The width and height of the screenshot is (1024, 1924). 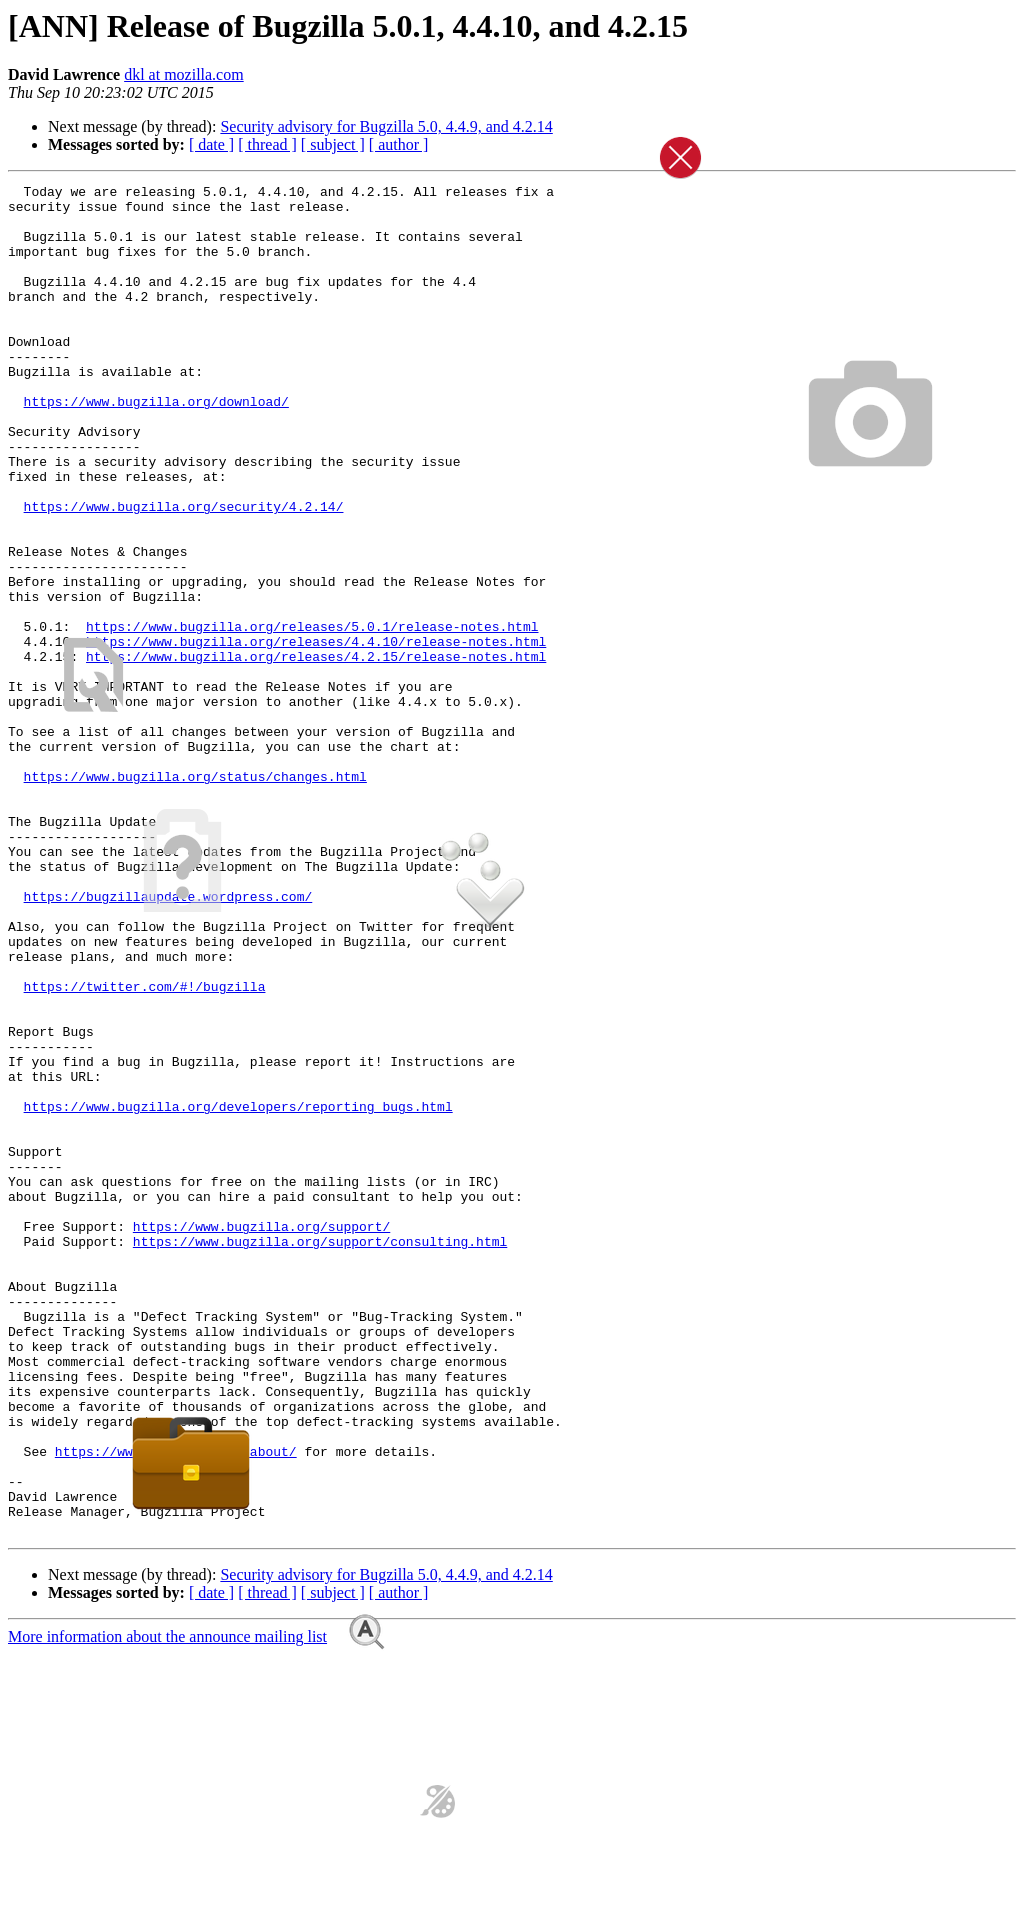 I want to click on open work or business documents folder, so click(x=190, y=1466).